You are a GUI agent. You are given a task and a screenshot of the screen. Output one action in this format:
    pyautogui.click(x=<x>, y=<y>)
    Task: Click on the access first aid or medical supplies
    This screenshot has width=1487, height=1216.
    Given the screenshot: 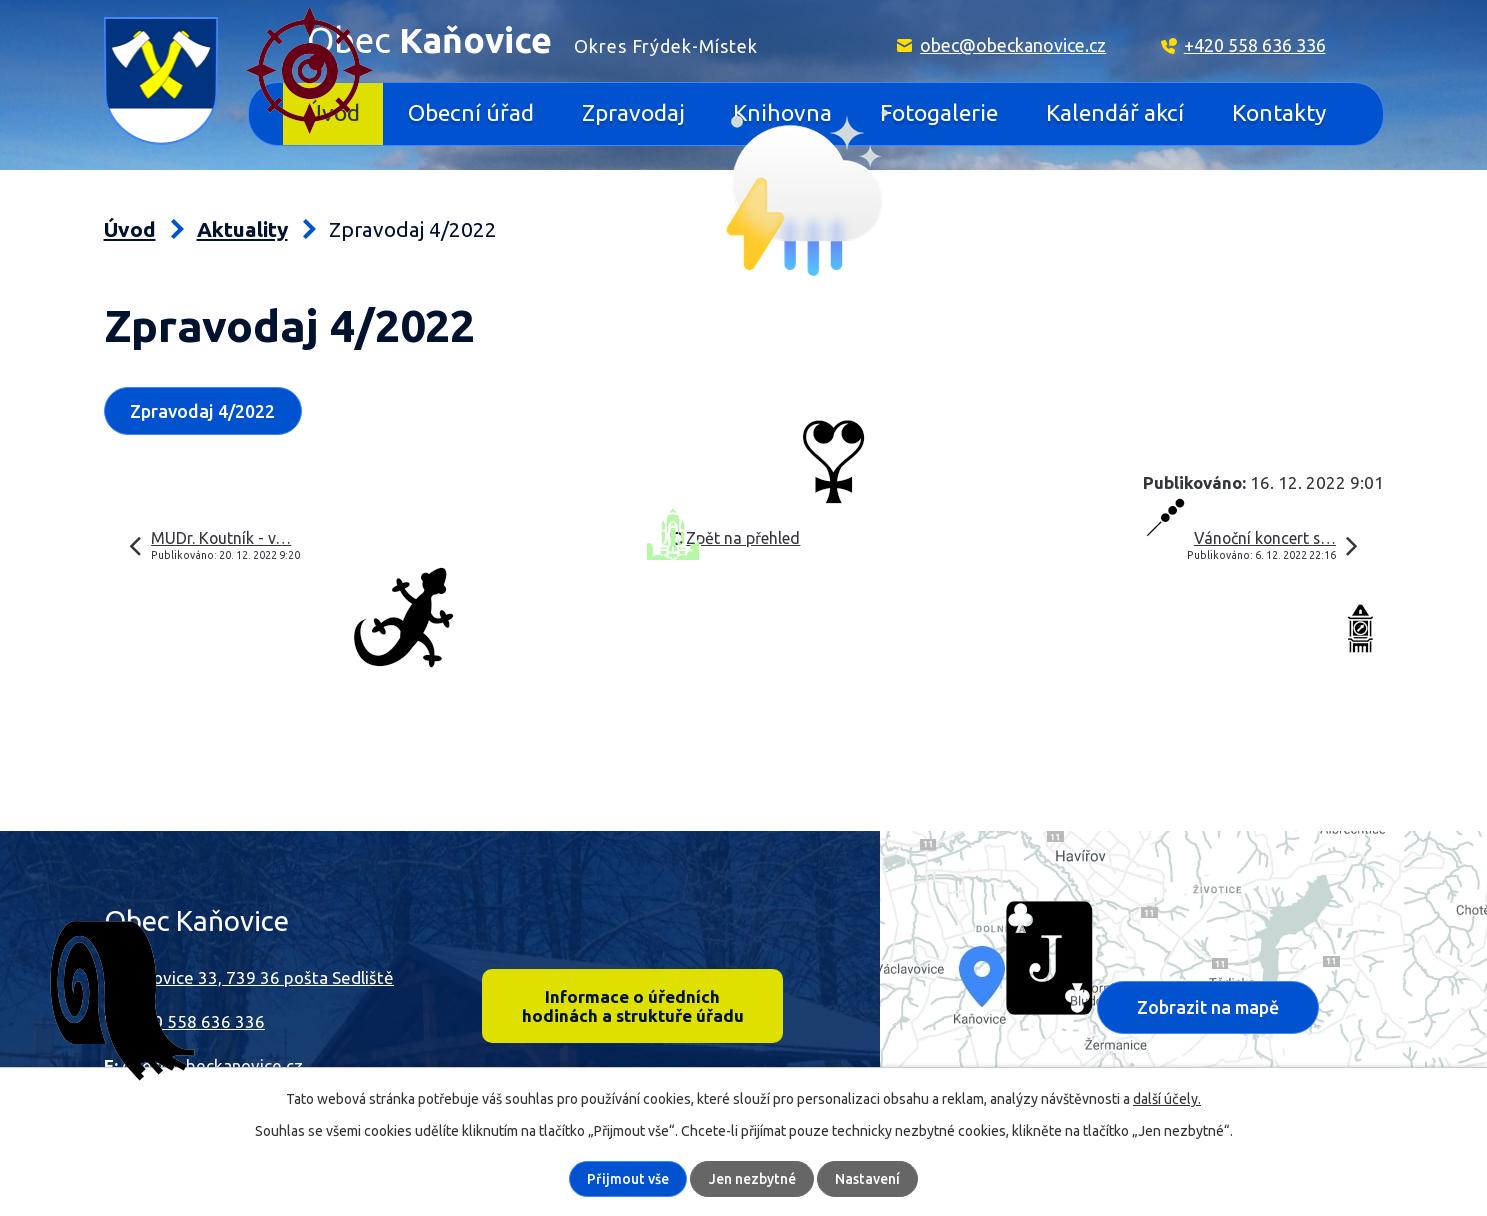 What is the action you would take?
    pyautogui.click(x=117, y=1000)
    